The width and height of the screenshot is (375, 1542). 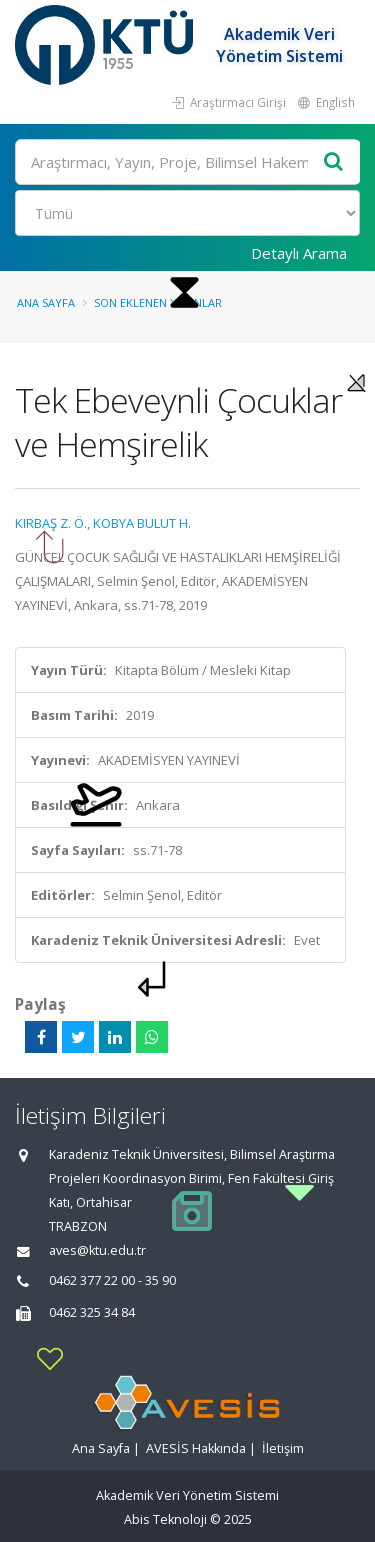 What do you see at coordinates (50, 1358) in the screenshot?
I see `add to favorites` at bounding box center [50, 1358].